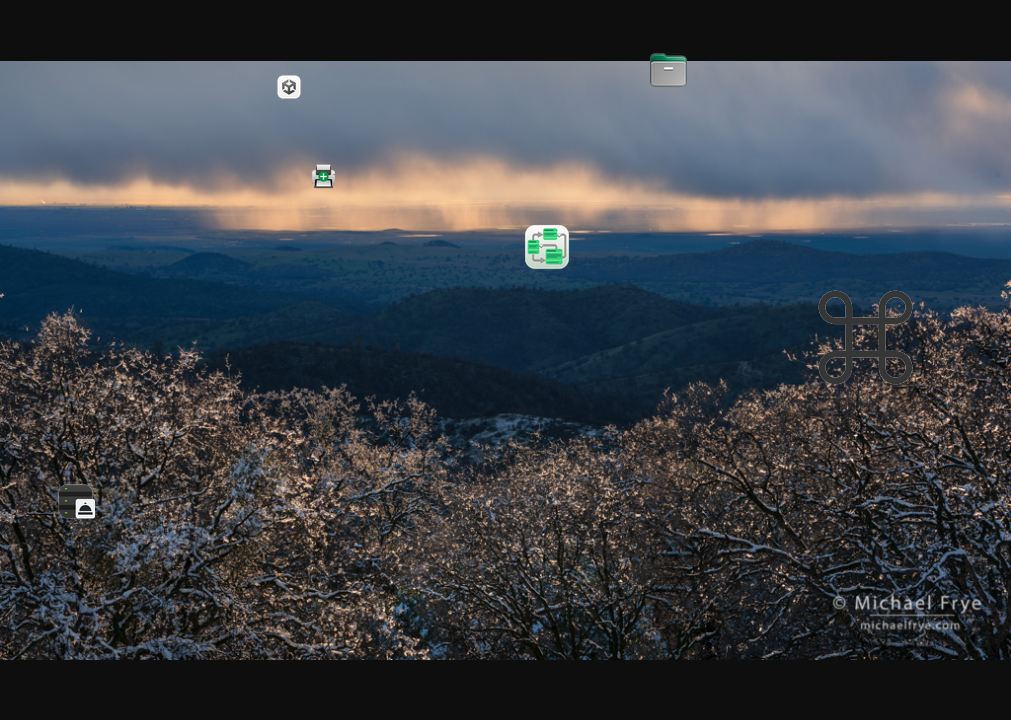  Describe the element at coordinates (865, 337) in the screenshot. I see `command key symbol on mac keyboards` at that location.